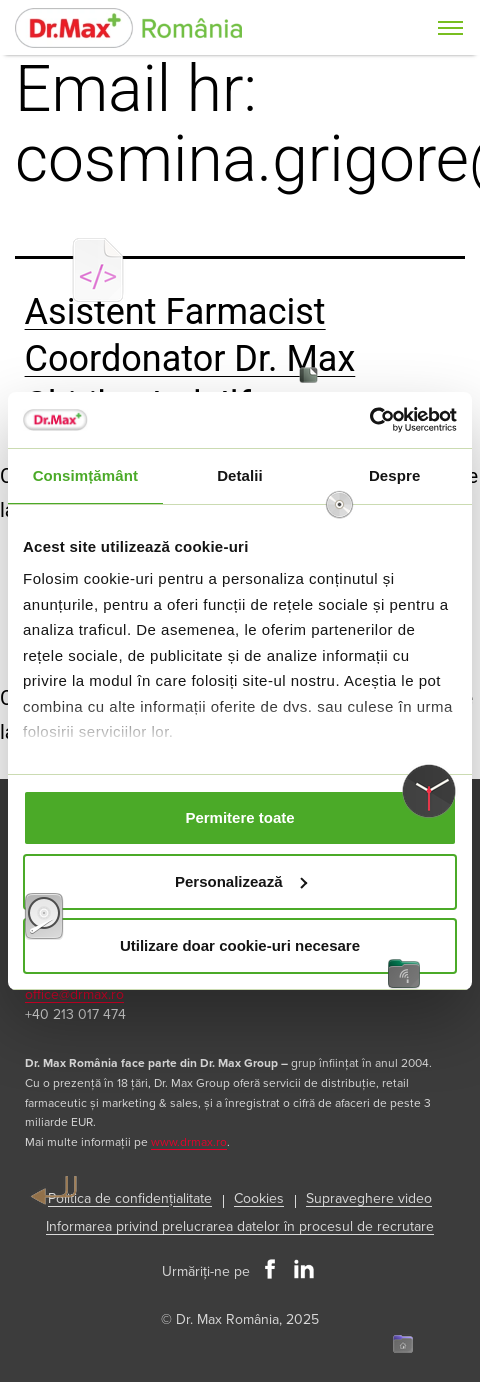  What do you see at coordinates (403, 1344) in the screenshot?
I see `access your home folder` at bounding box center [403, 1344].